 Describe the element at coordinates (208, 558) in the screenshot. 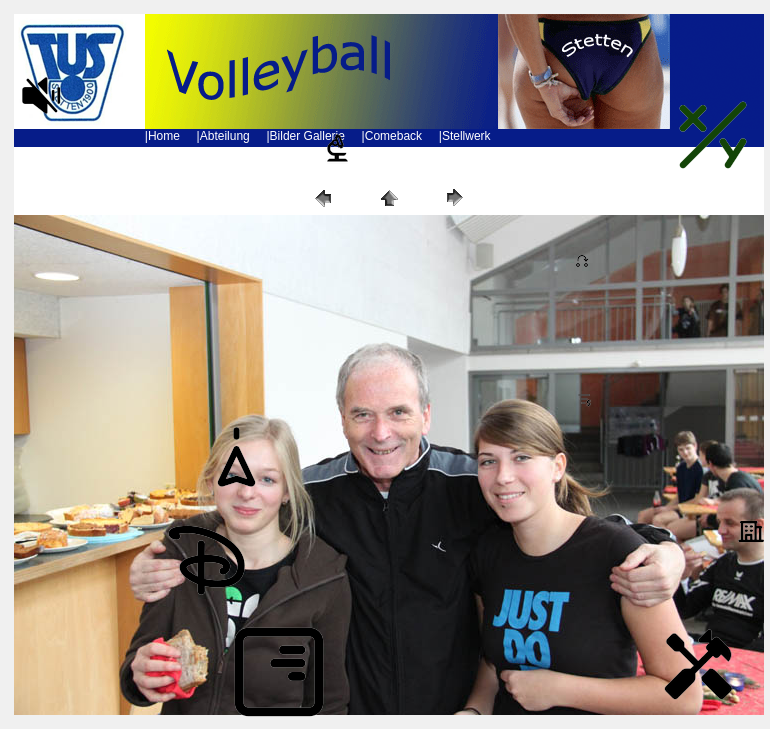

I see `access disney+ streaming service` at that location.